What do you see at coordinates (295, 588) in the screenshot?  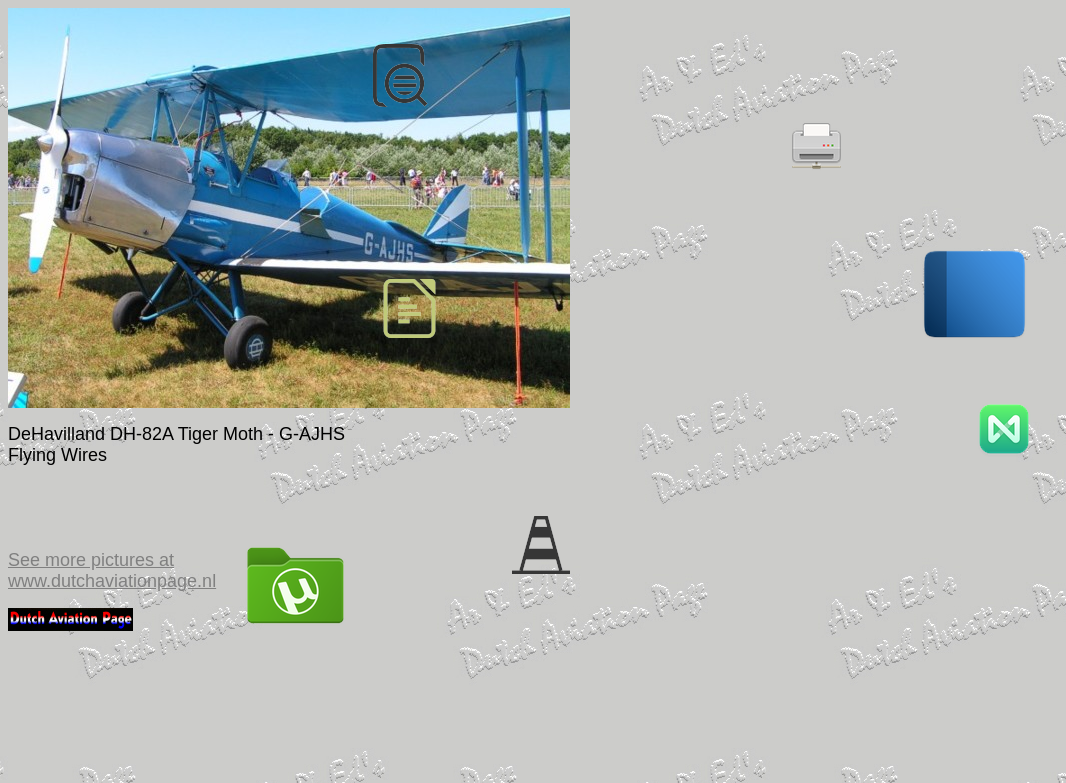 I see `folder containing uTorrent downloads` at bounding box center [295, 588].